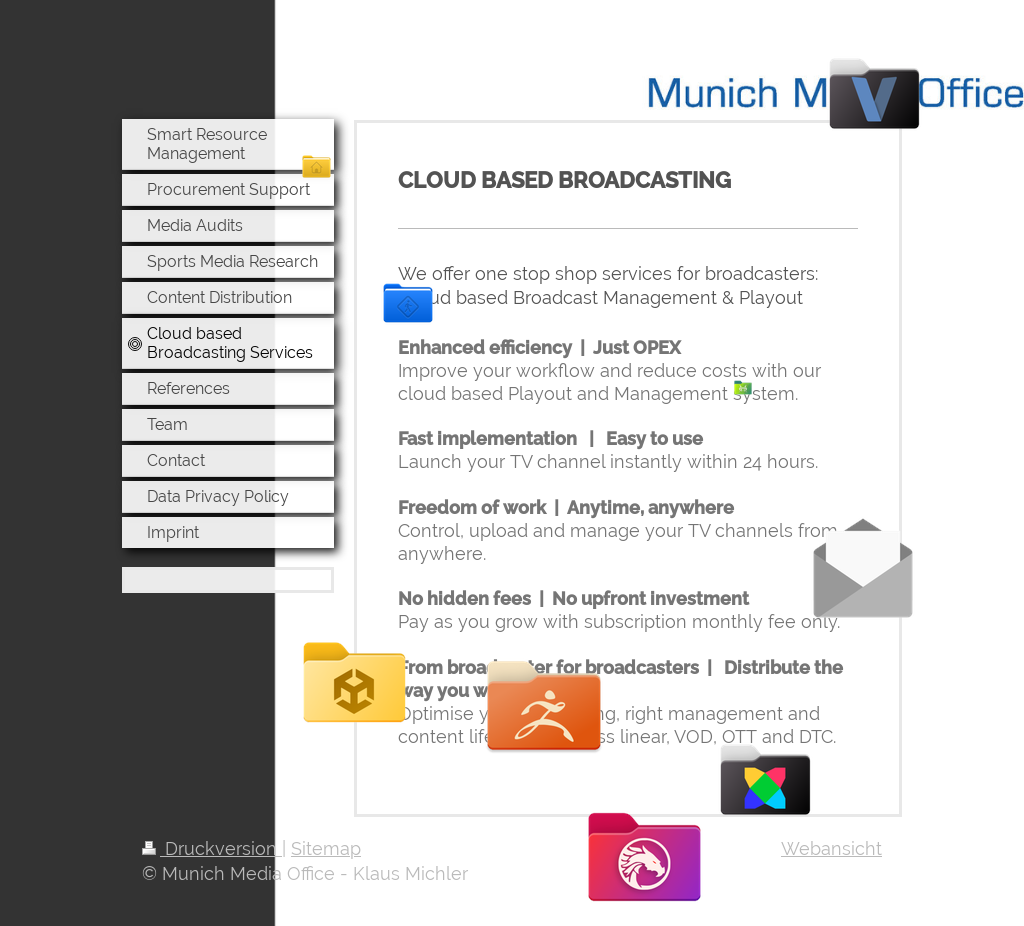 The height and width of the screenshot is (926, 1024). What do you see at coordinates (644, 860) in the screenshot?
I see `open garuda linux system folder` at bounding box center [644, 860].